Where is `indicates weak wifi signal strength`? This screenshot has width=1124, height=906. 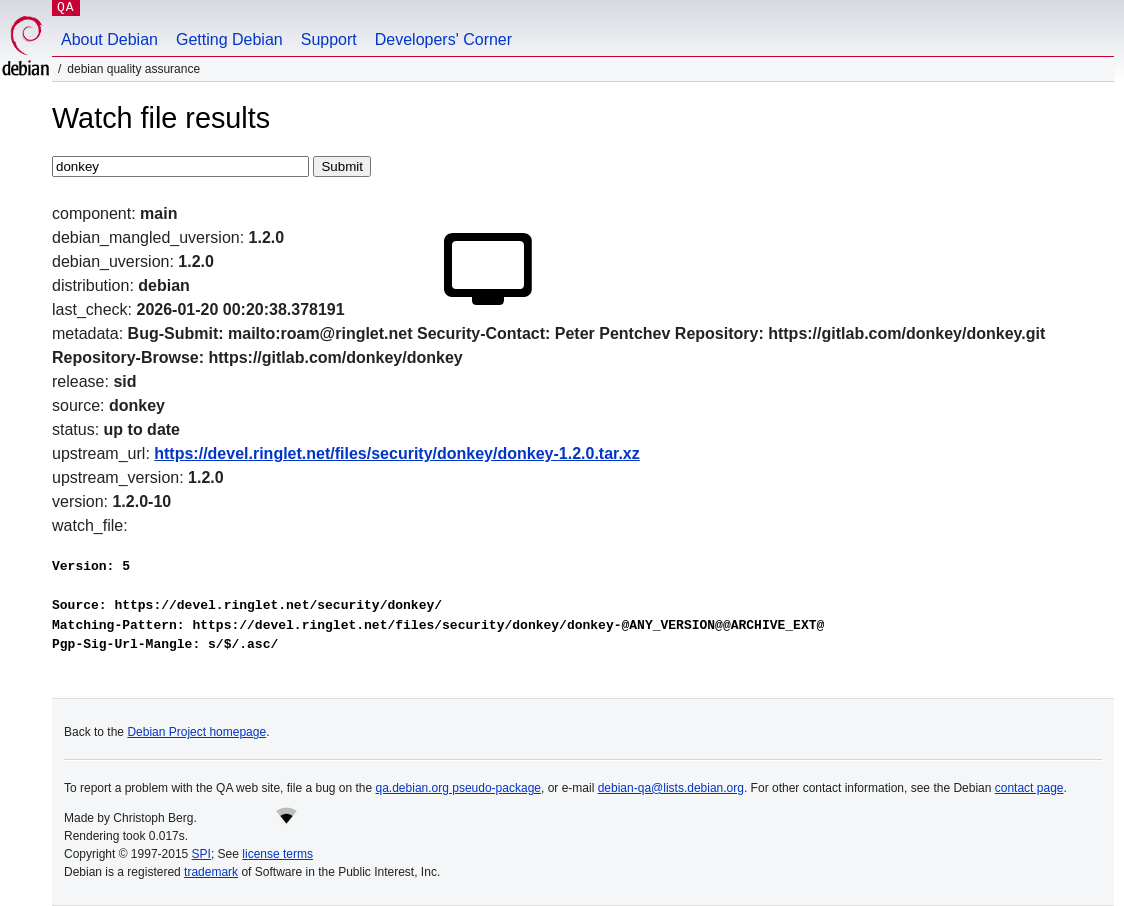
indicates weak wifi signal strength is located at coordinates (286, 815).